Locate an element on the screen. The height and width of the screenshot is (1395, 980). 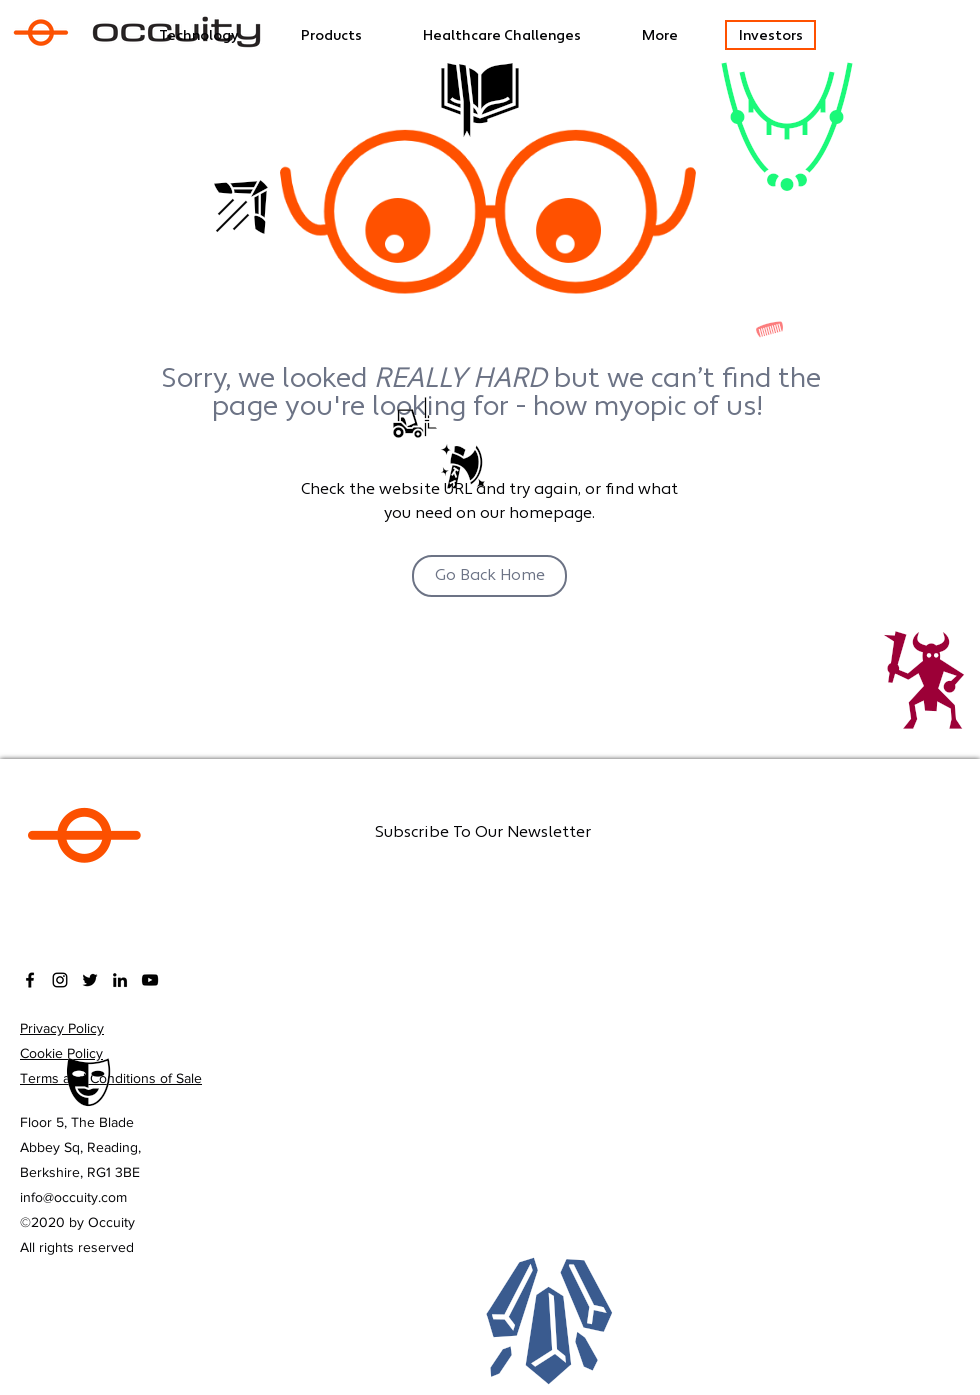
access grooming or personal care settings is located at coordinates (769, 329).